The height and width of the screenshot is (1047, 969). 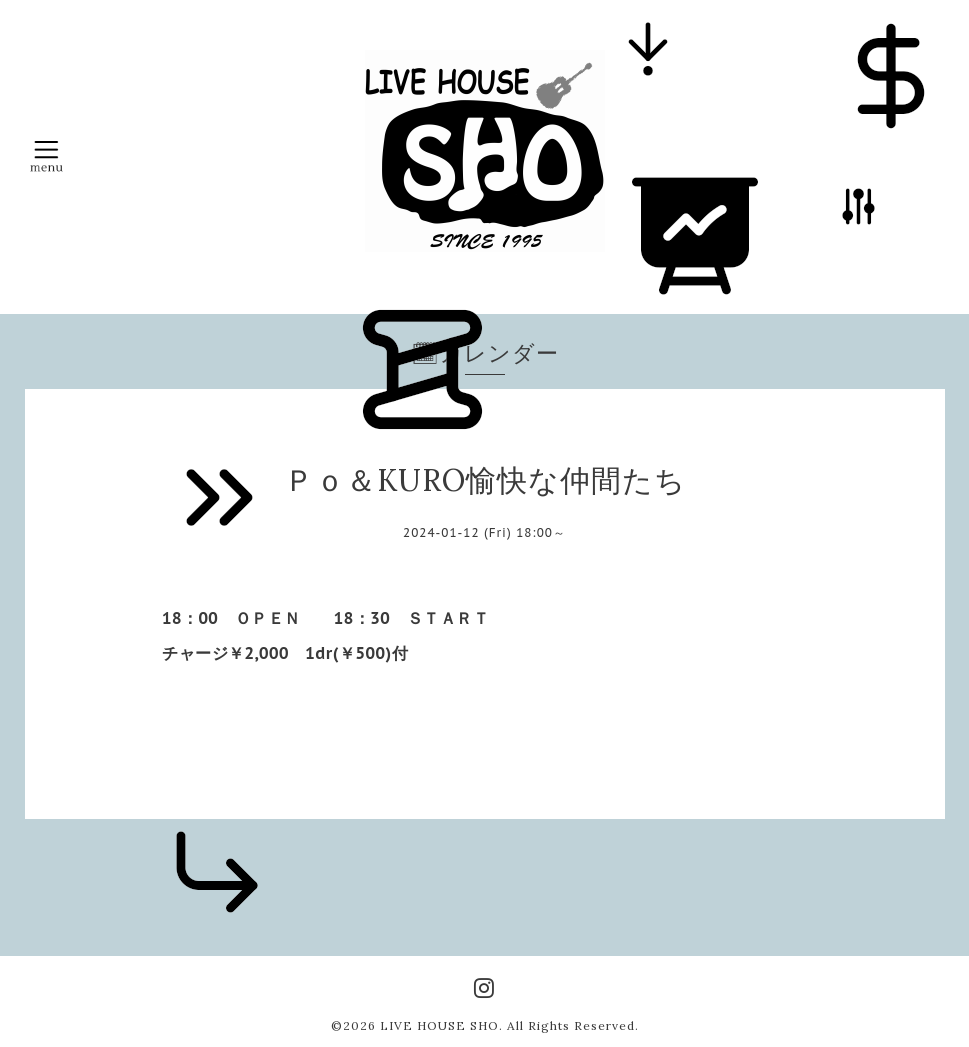 I want to click on view account balance or financial information, so click(x=891, y=76).